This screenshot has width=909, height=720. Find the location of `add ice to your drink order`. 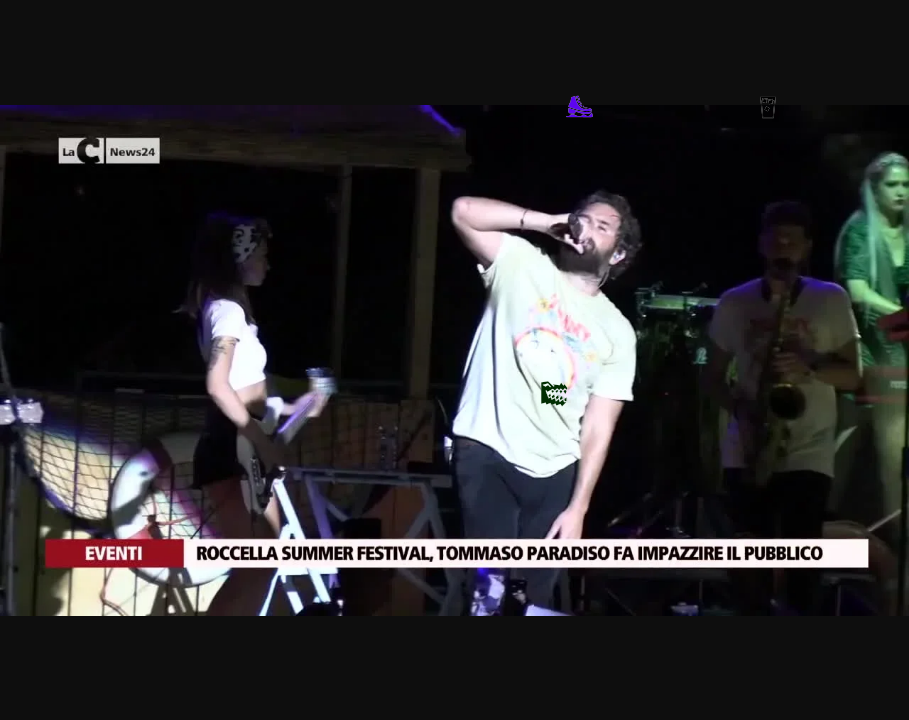

add ice to your drink order is located at coordinates (768, 107).